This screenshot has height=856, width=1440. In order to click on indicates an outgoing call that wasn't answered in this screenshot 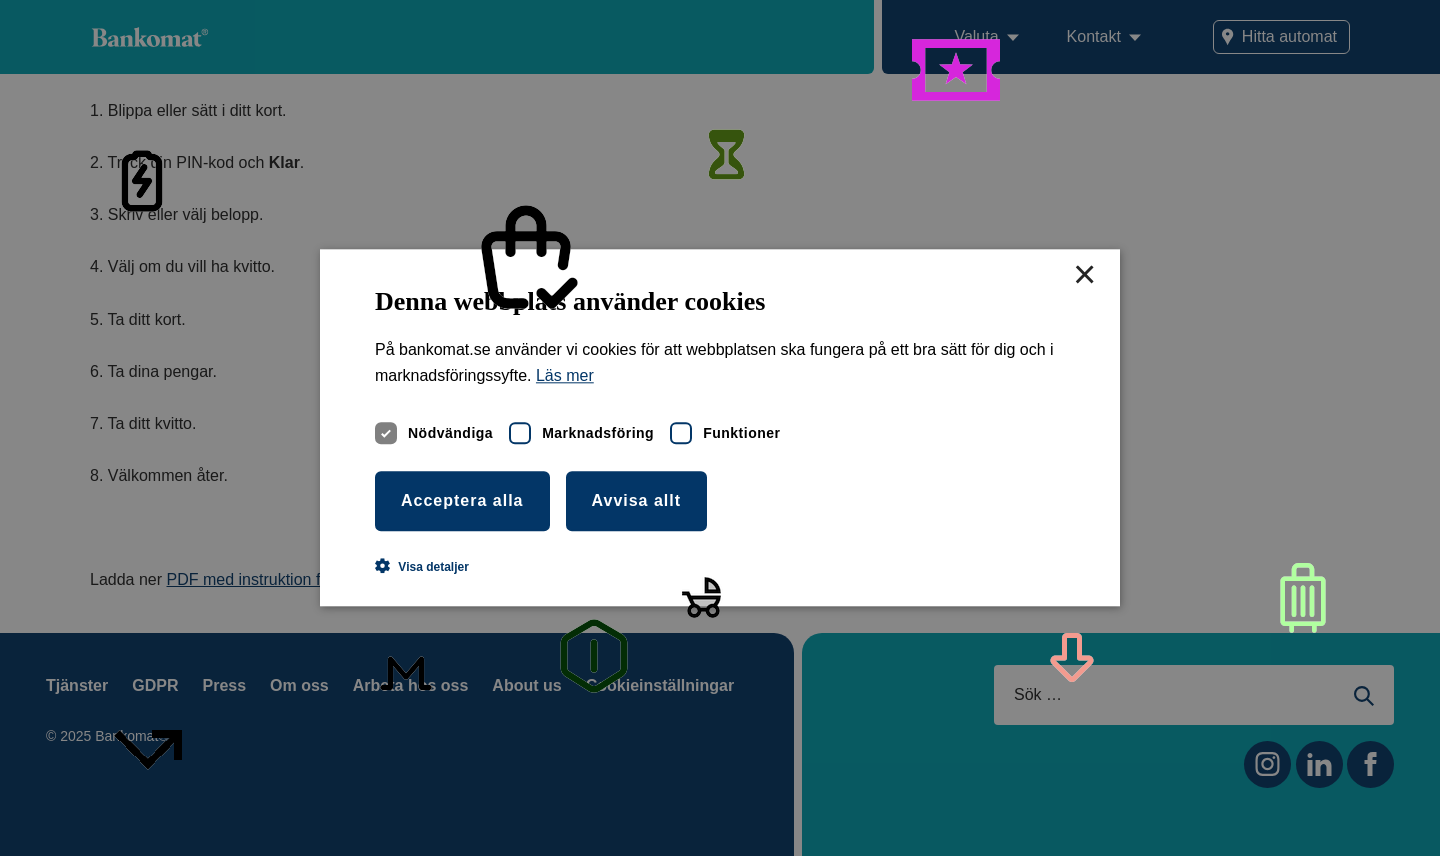, I will do `click(148, 749)`.